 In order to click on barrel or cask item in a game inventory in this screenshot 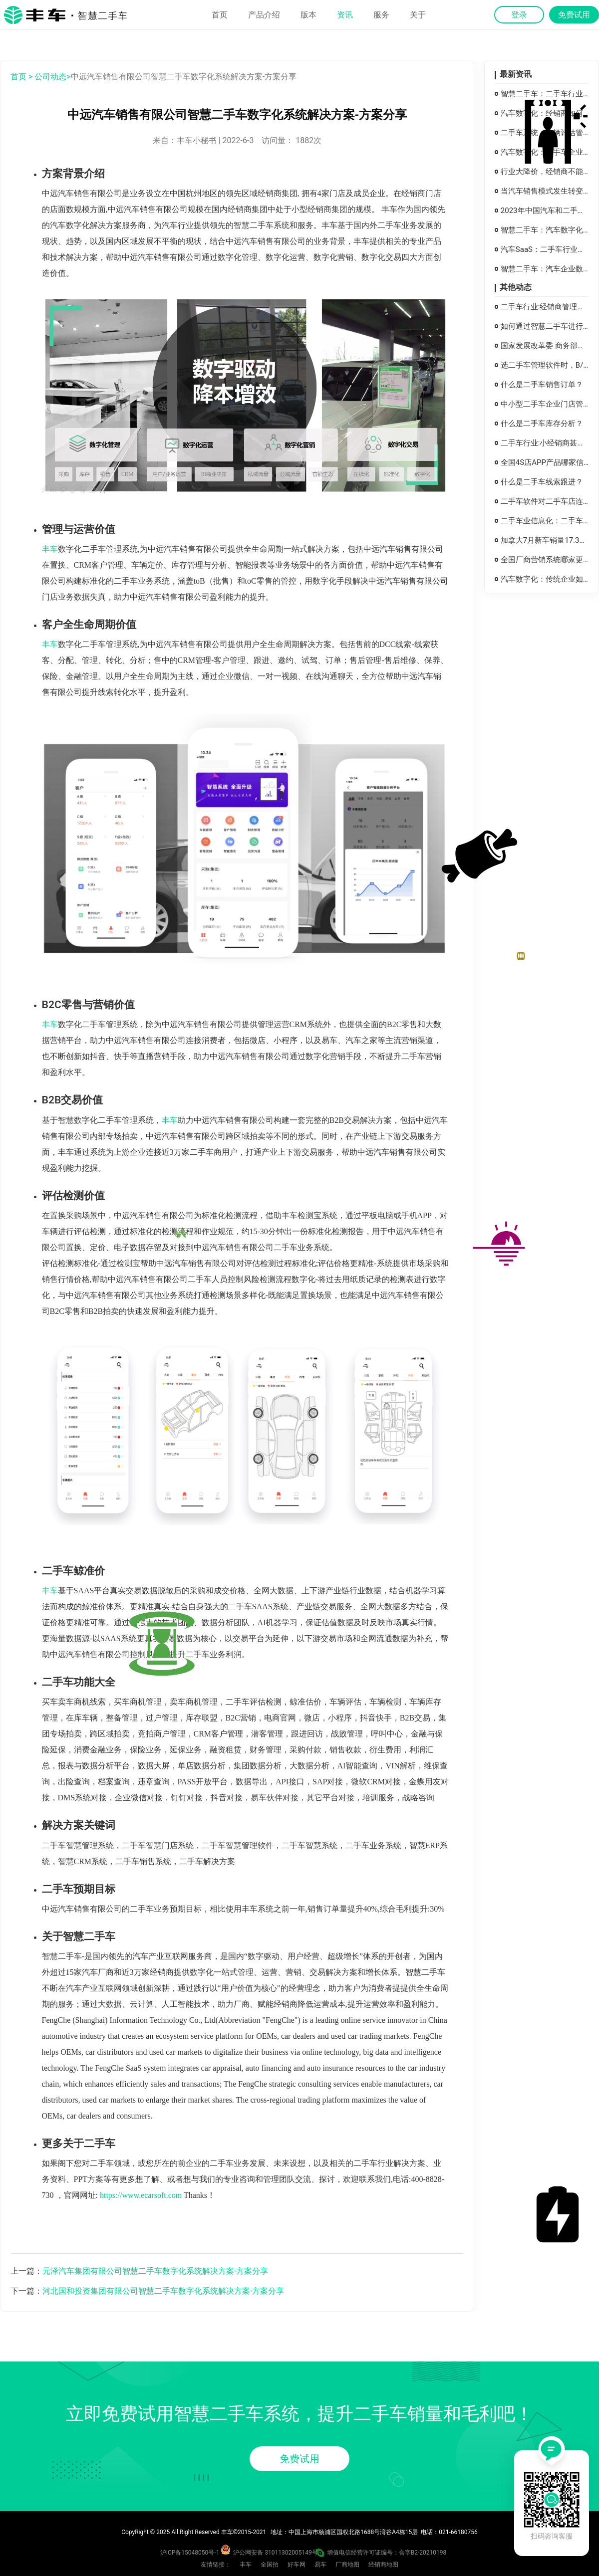, I will do `click(521, 956)`.